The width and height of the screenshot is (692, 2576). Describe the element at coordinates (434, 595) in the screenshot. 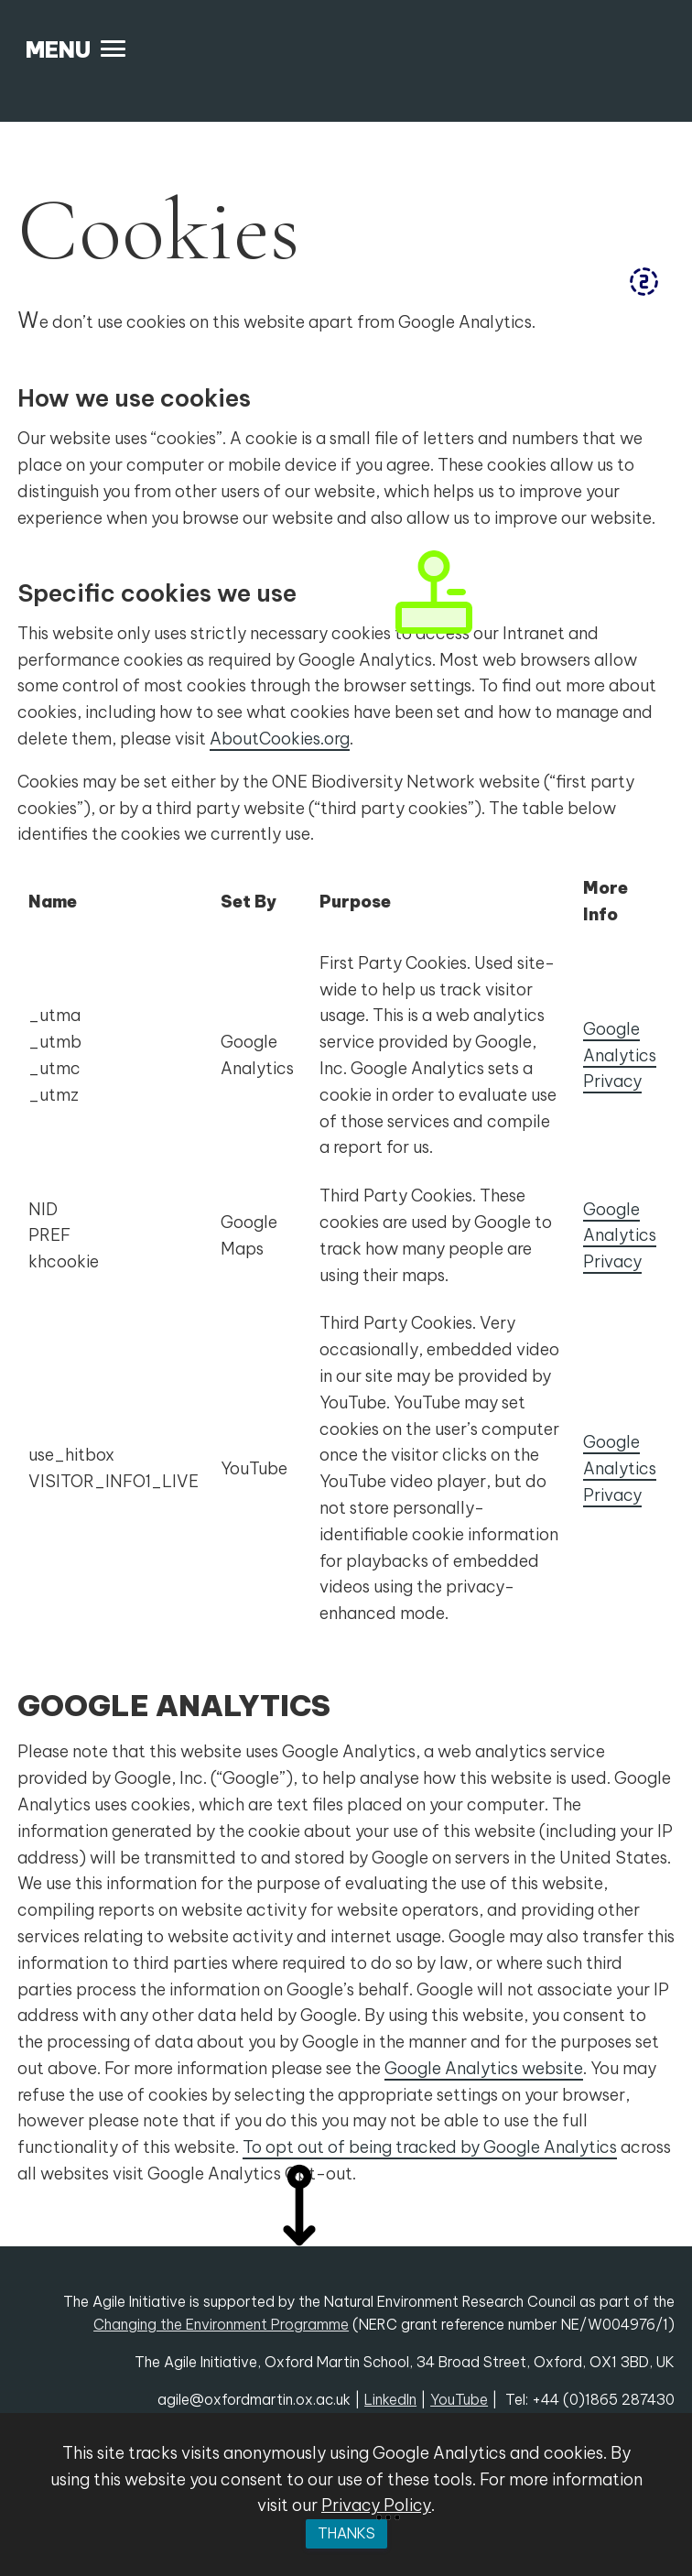

I see `access game controls or gaming mode` at that location.